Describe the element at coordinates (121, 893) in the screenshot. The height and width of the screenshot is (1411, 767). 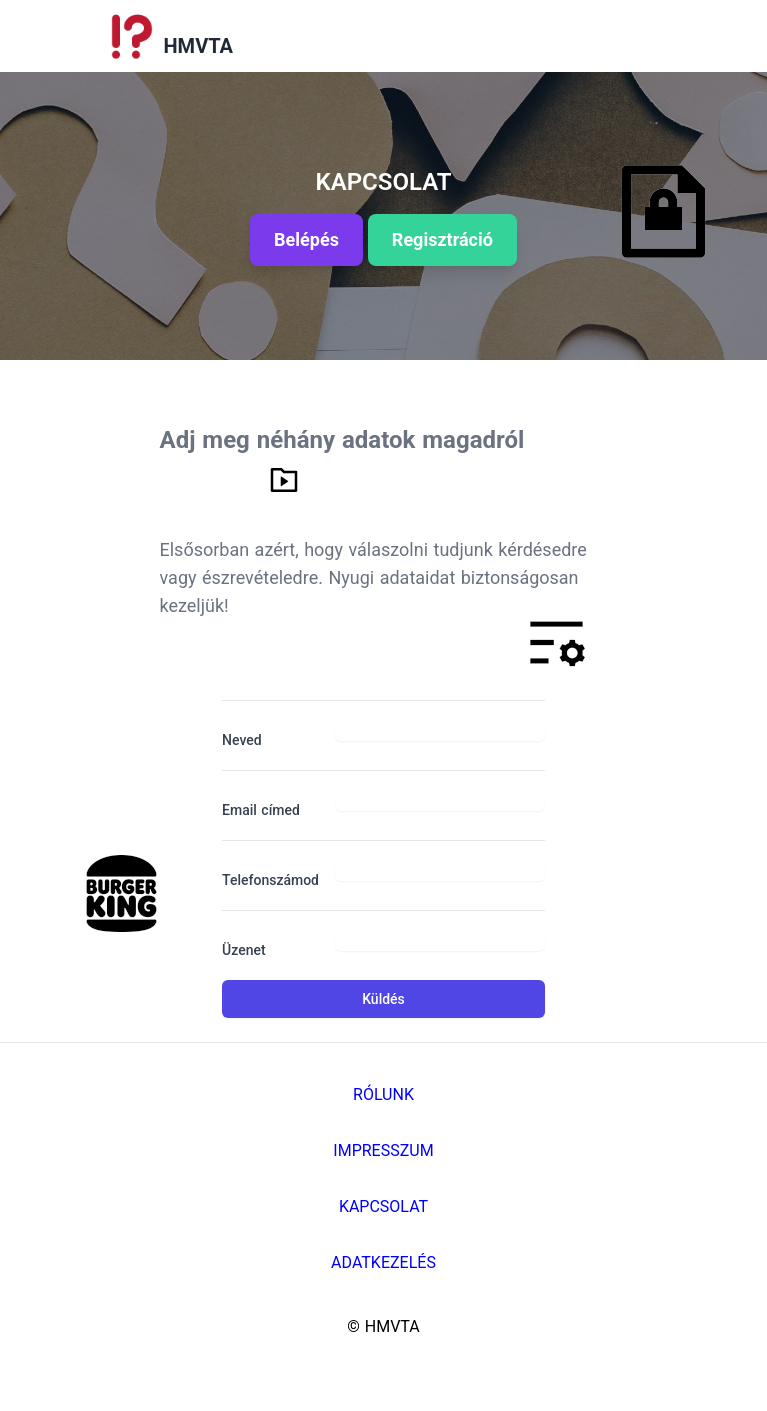
I see `open the Burger King app` at that location.